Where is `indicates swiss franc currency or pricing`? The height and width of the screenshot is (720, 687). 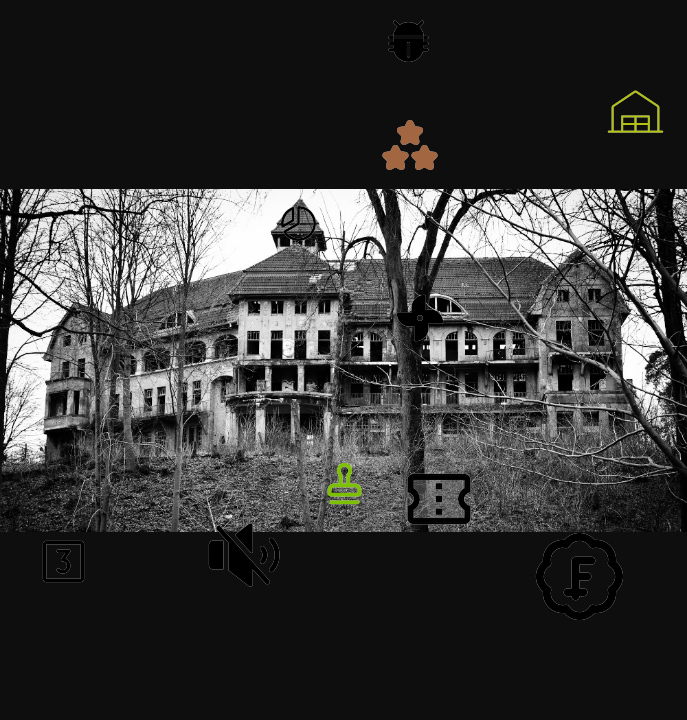
indicates swiss franc currency or pricing is located at coordinates (579, 576).